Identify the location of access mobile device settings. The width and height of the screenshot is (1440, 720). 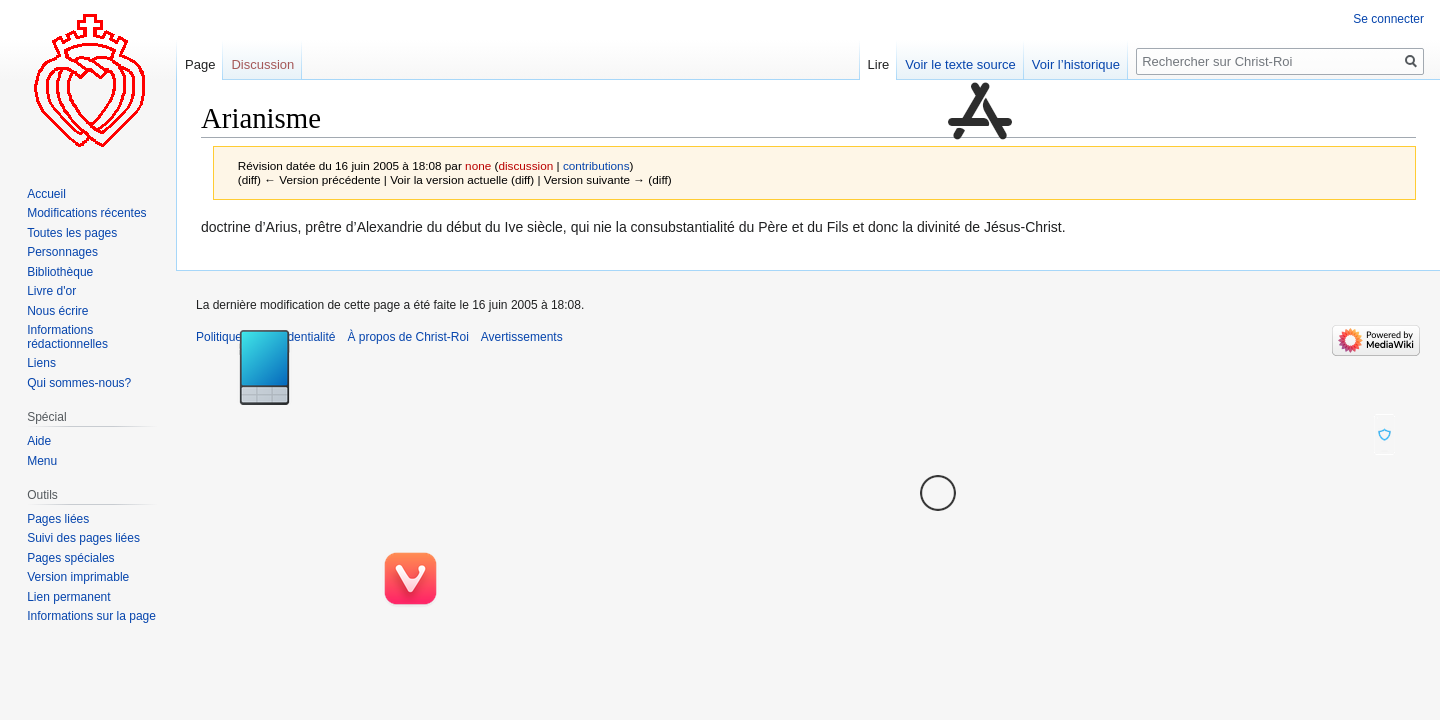
(264, 367).